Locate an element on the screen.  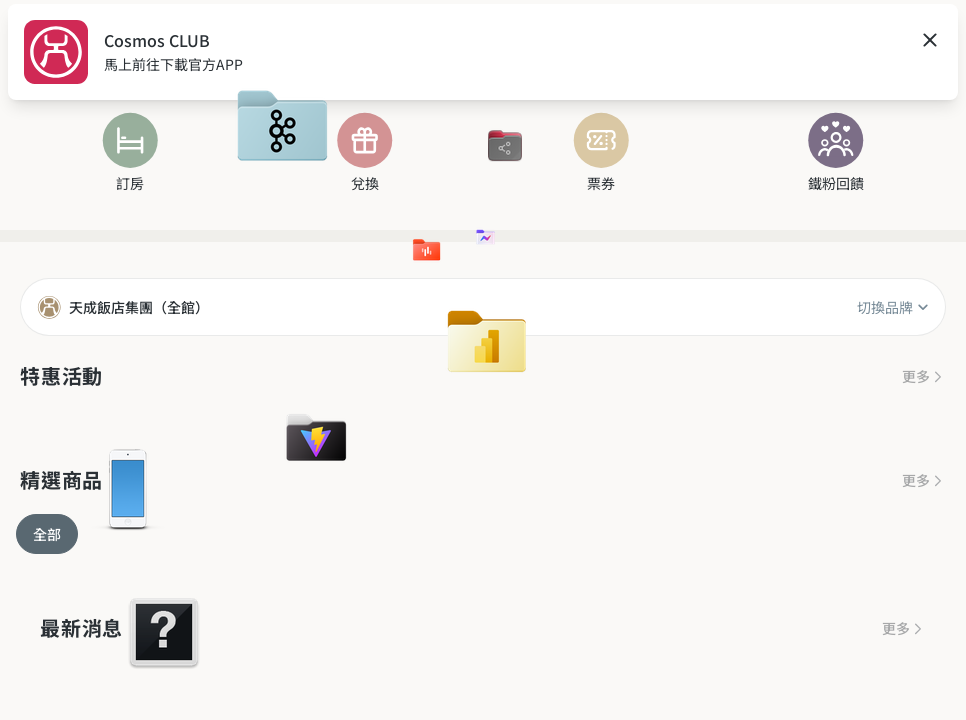
iPod Touch device connected is located at coordinates (128, 490).